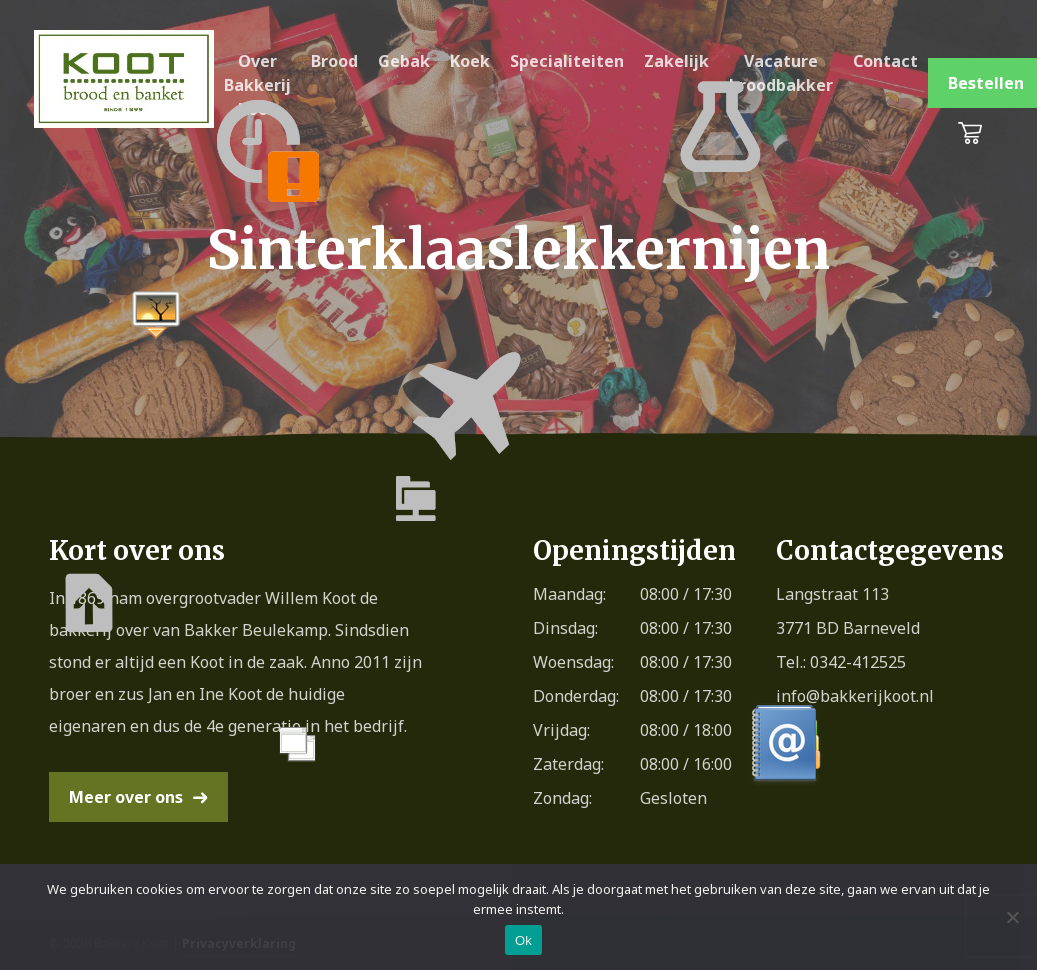 The image size is (1037, 970). Describe the element at coordinates (268, 151) in the screenshot. I see `indicates an upcoming appointment or event` at that location.